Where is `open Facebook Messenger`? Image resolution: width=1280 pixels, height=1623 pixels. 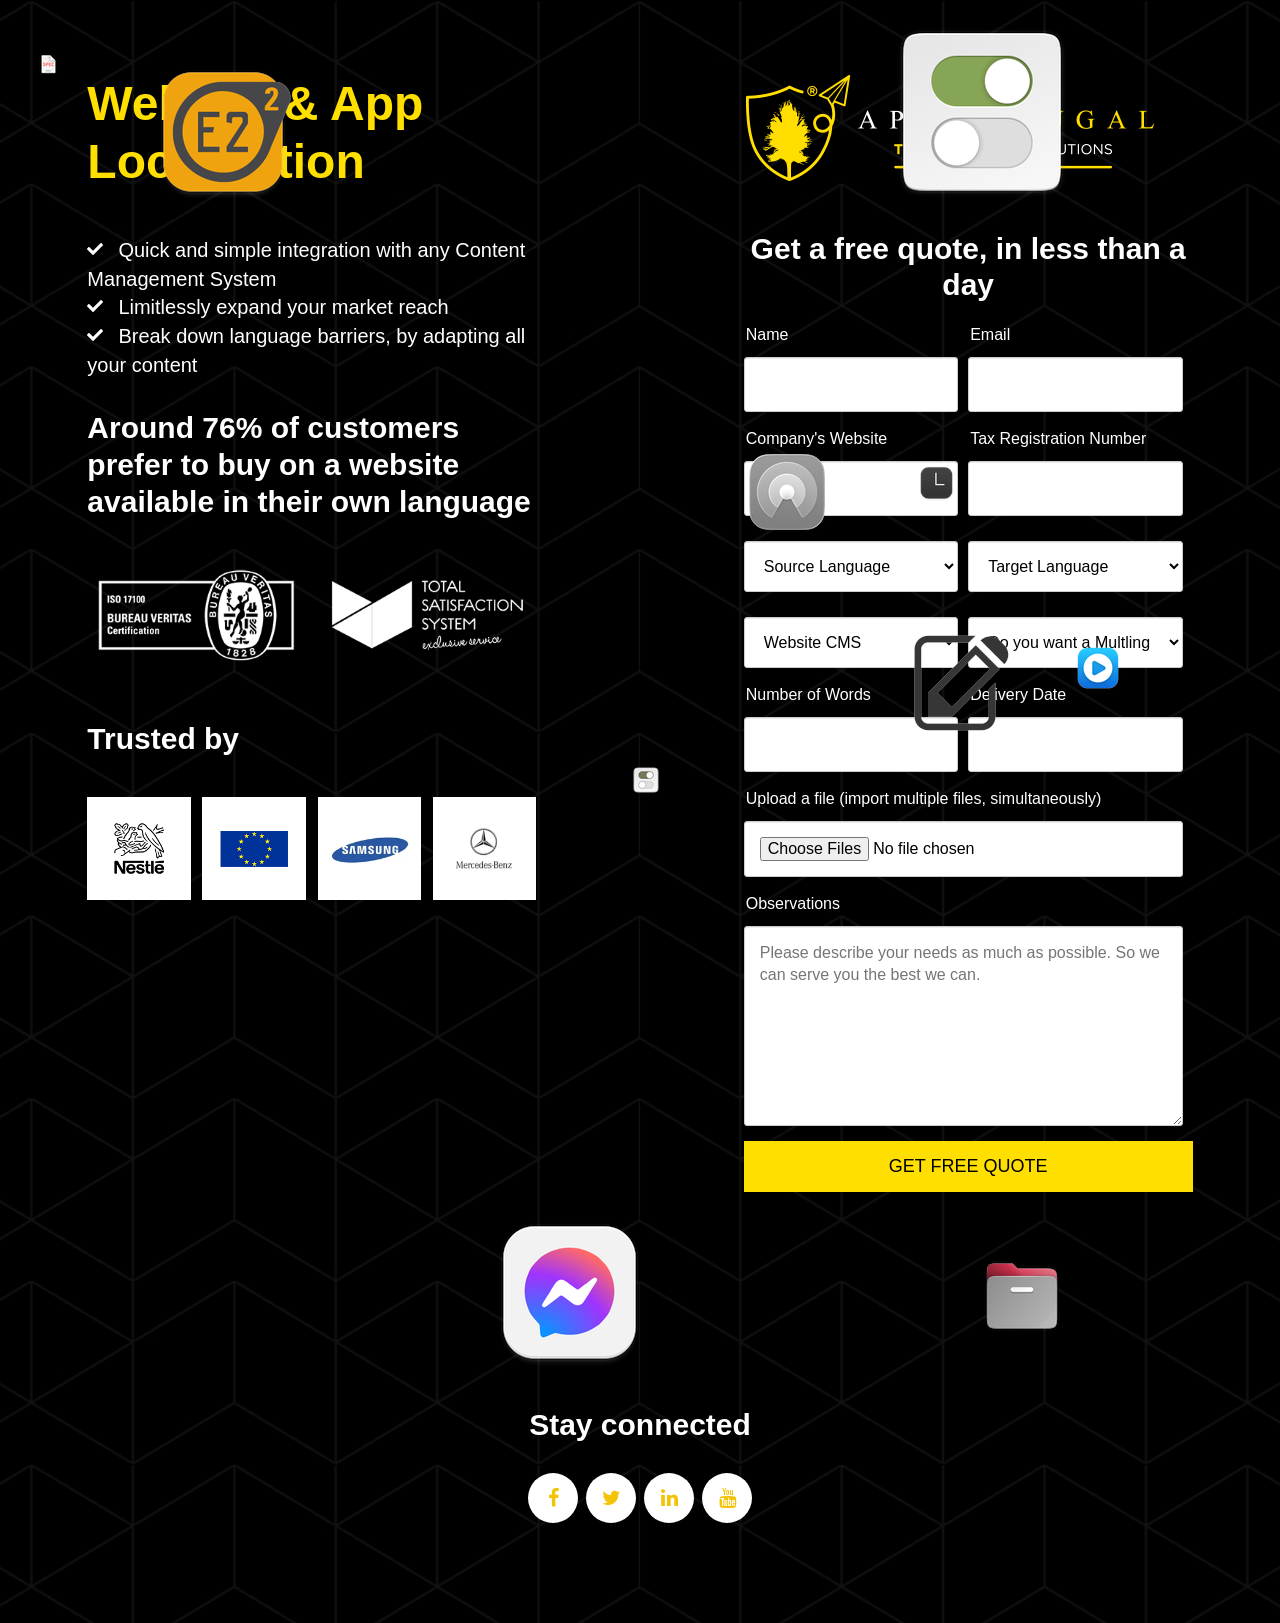
open Facebook Messenger is located at coordinates (569, 1292).